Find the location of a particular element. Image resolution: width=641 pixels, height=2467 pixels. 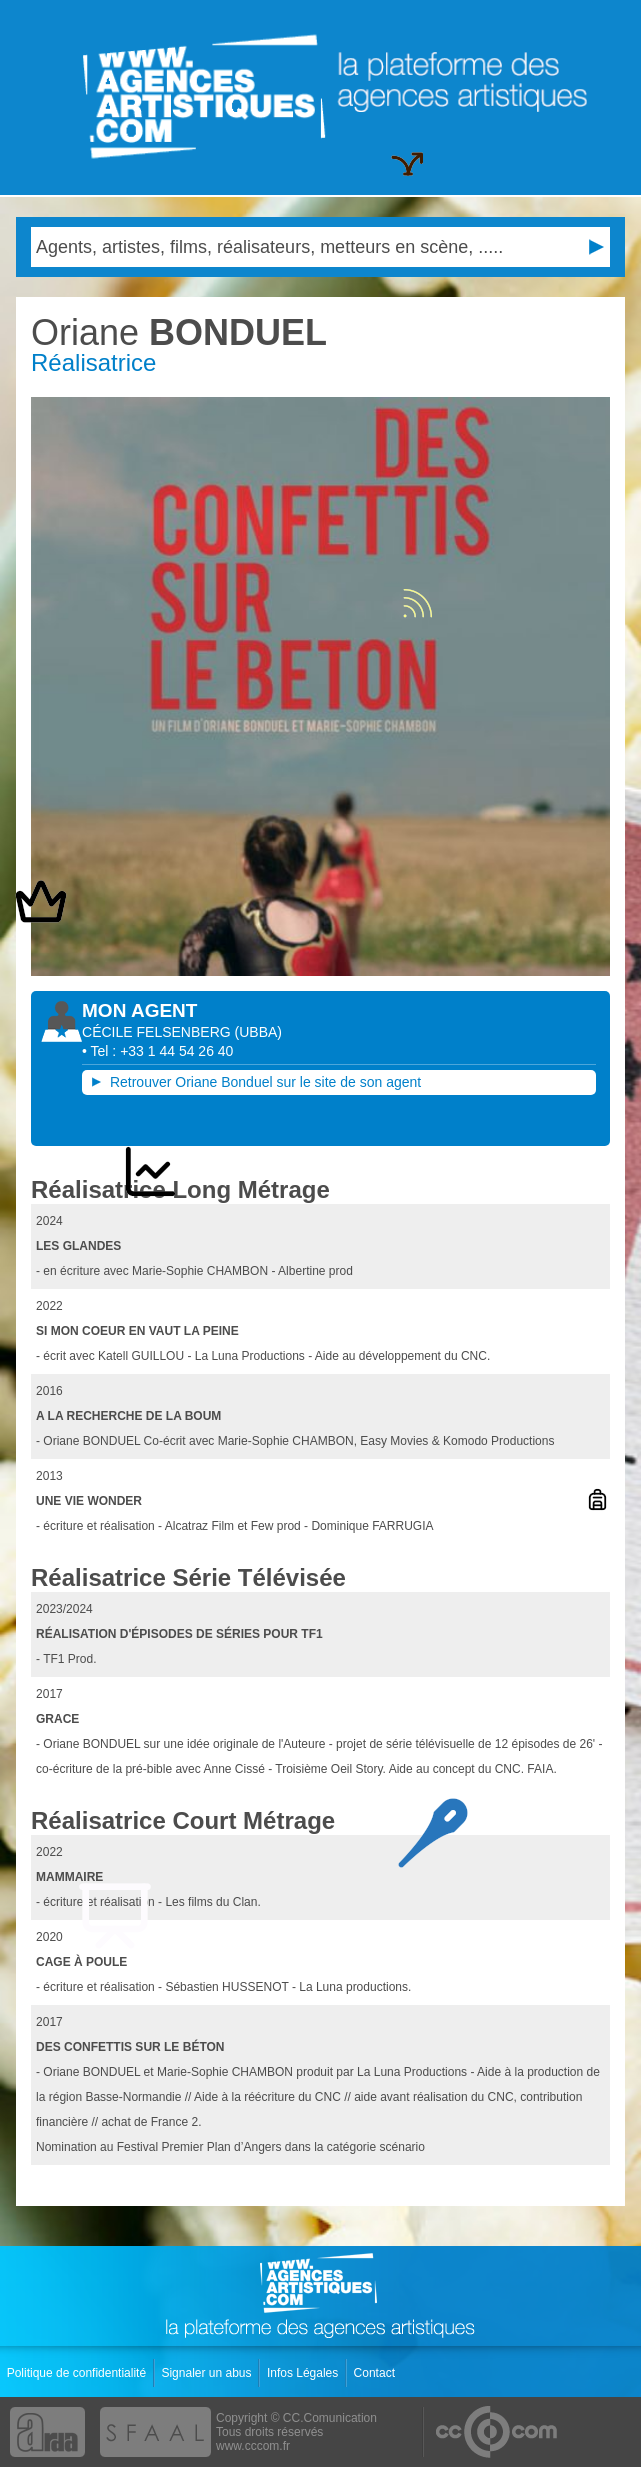

view analytics and trends is located at coordinates (150, 1171).